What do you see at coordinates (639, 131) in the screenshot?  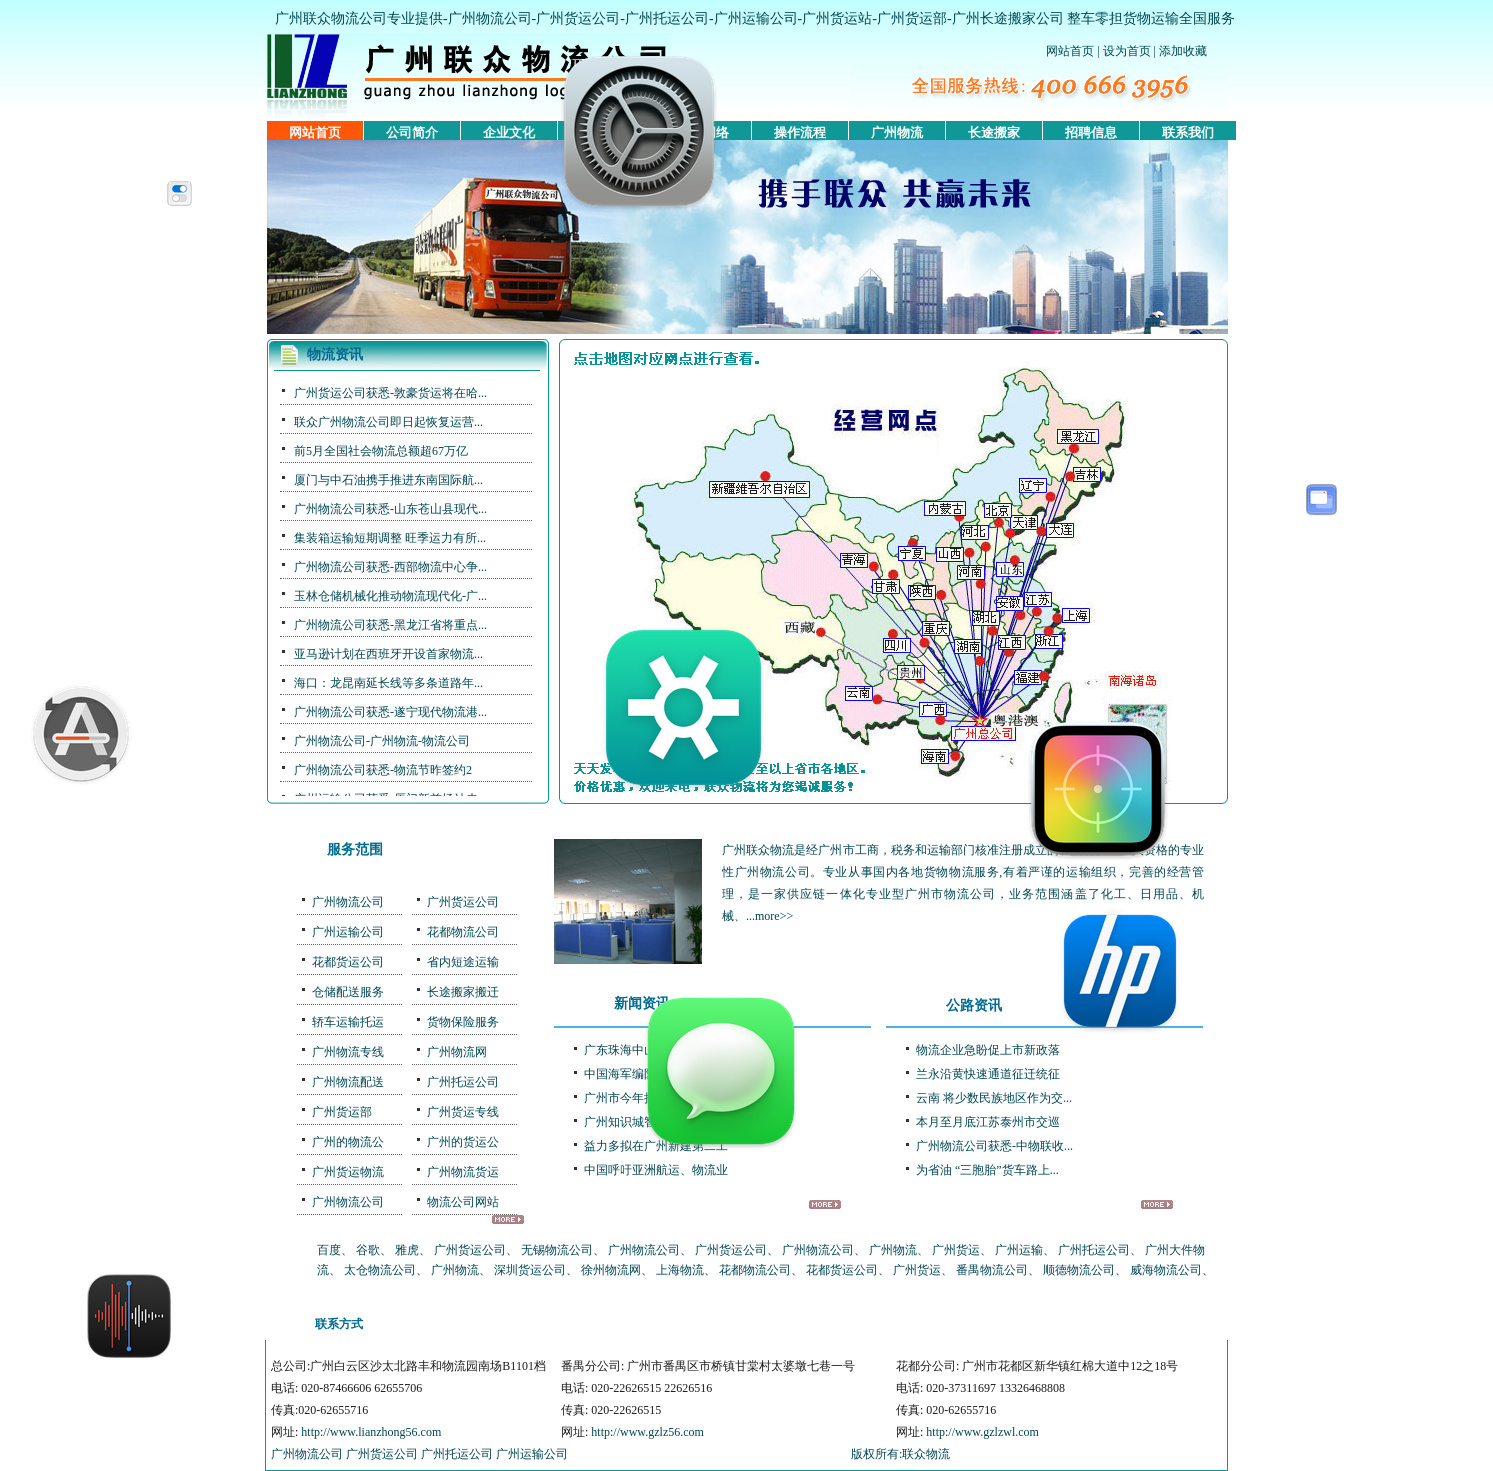 I see `open system settings` at bounding box center [639, 131].